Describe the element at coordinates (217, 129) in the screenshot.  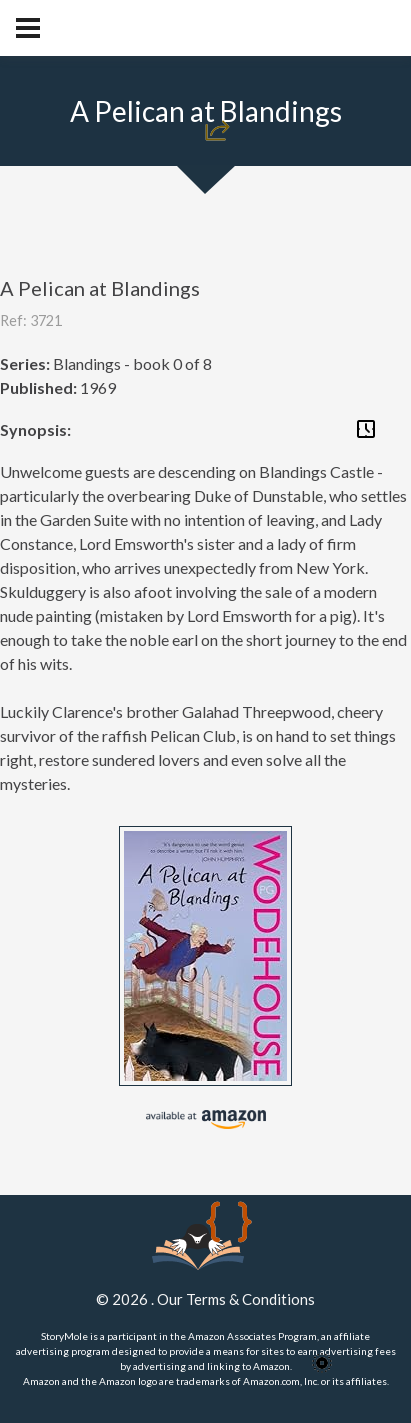
I see `share this content` at that location.